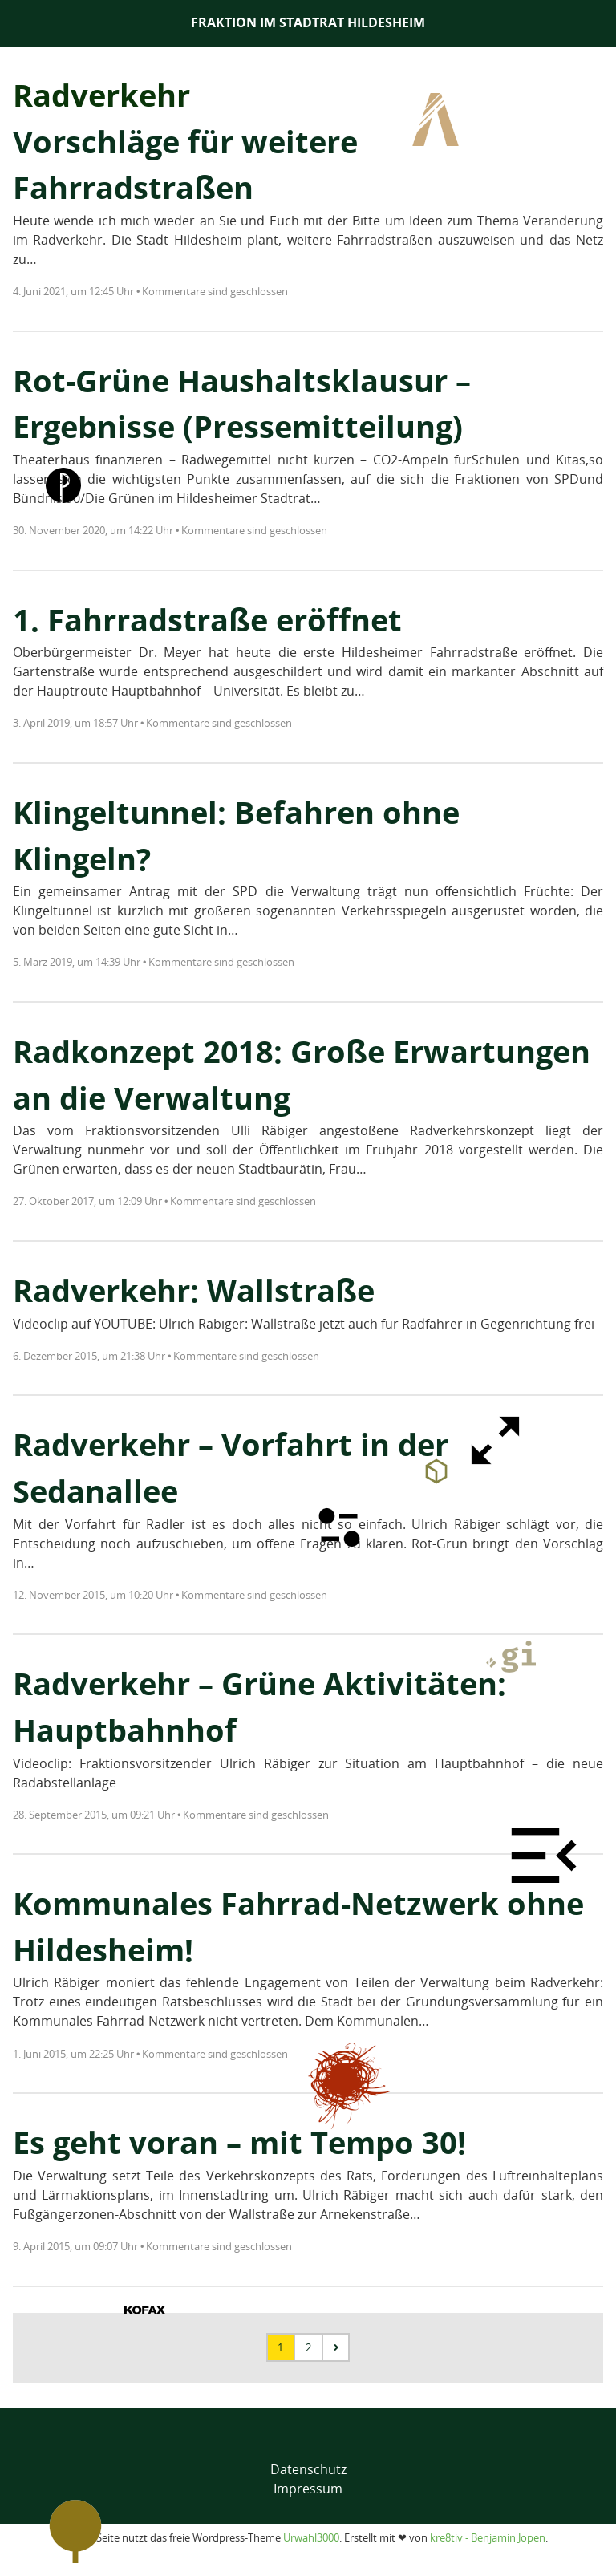  I want to click on adjust audio equalizer settings, so click(339, 1527).